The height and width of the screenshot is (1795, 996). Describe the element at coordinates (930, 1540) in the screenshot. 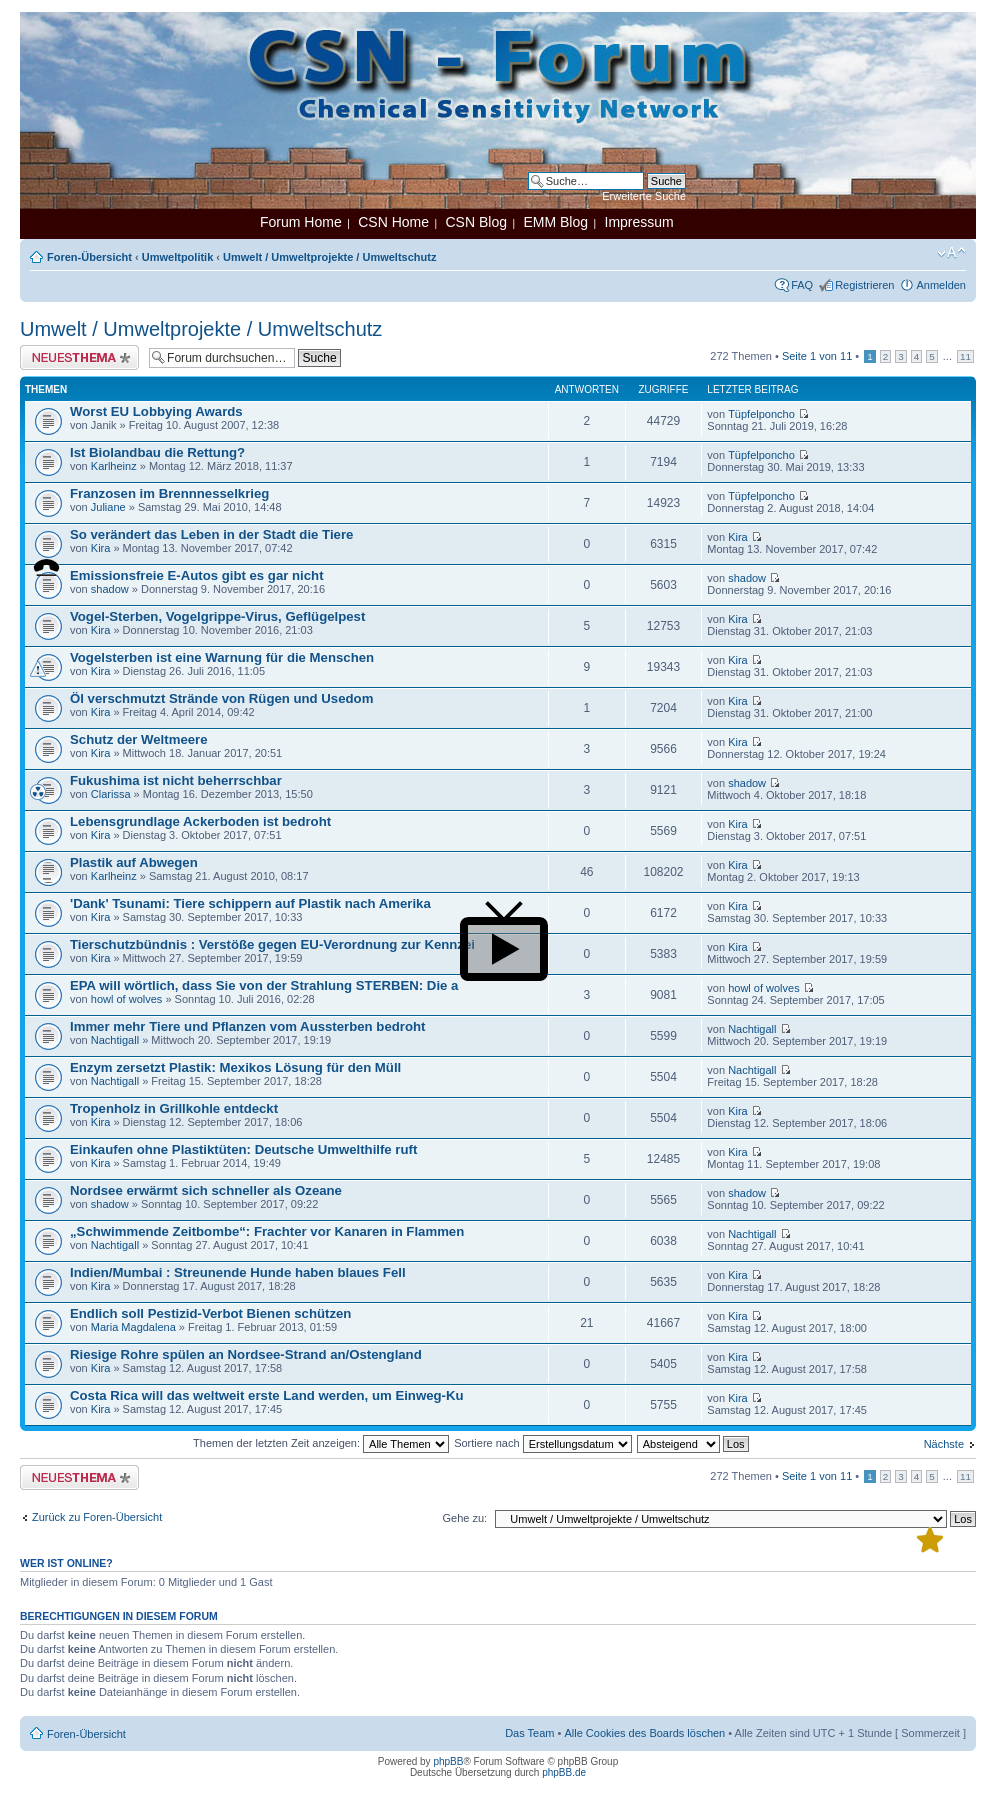

I see `add to favorites` at that location.